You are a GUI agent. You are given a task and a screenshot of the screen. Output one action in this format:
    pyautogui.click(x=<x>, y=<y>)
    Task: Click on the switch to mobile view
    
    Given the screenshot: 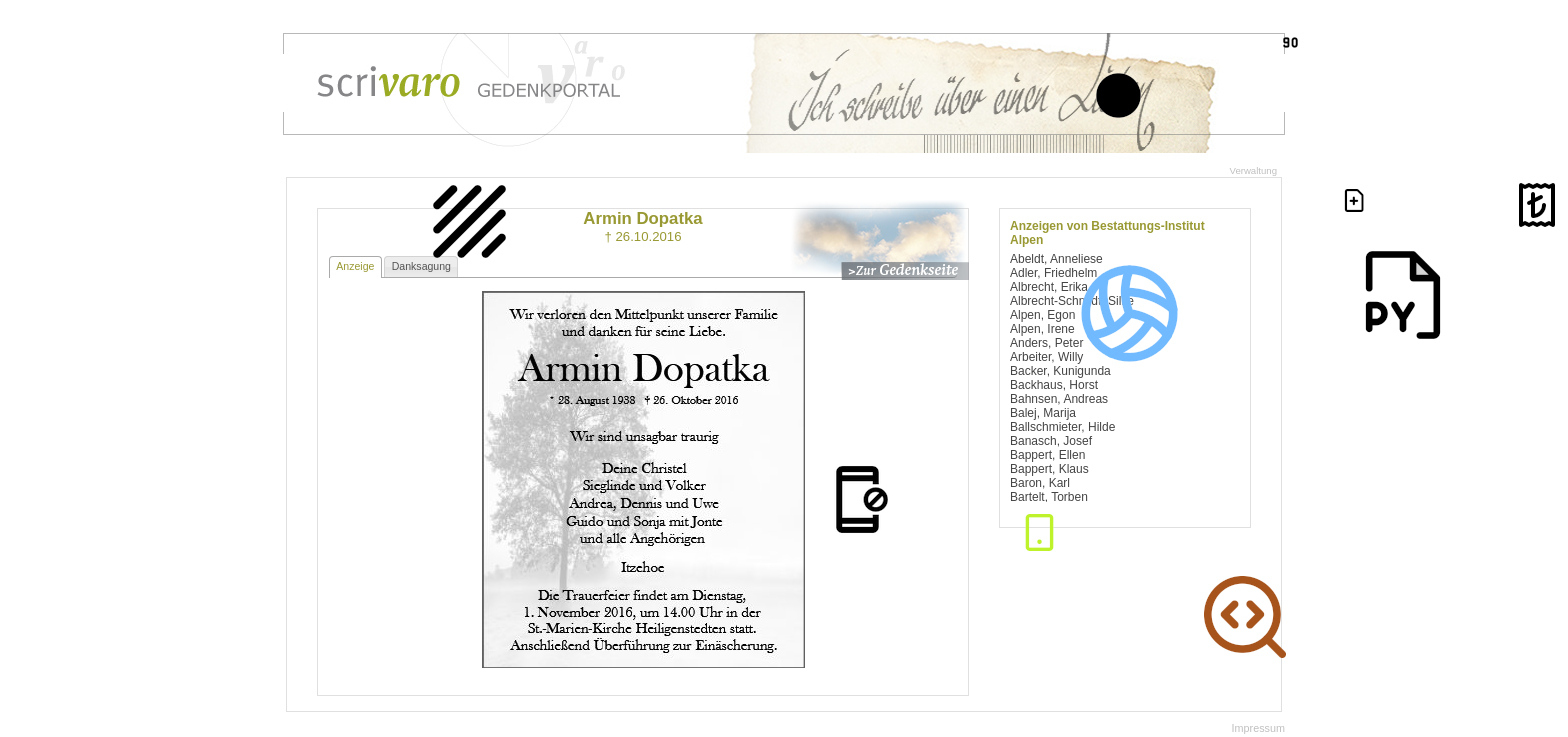 What is the action you would take?
    pyautogui.click(x=1039, y=532)
    